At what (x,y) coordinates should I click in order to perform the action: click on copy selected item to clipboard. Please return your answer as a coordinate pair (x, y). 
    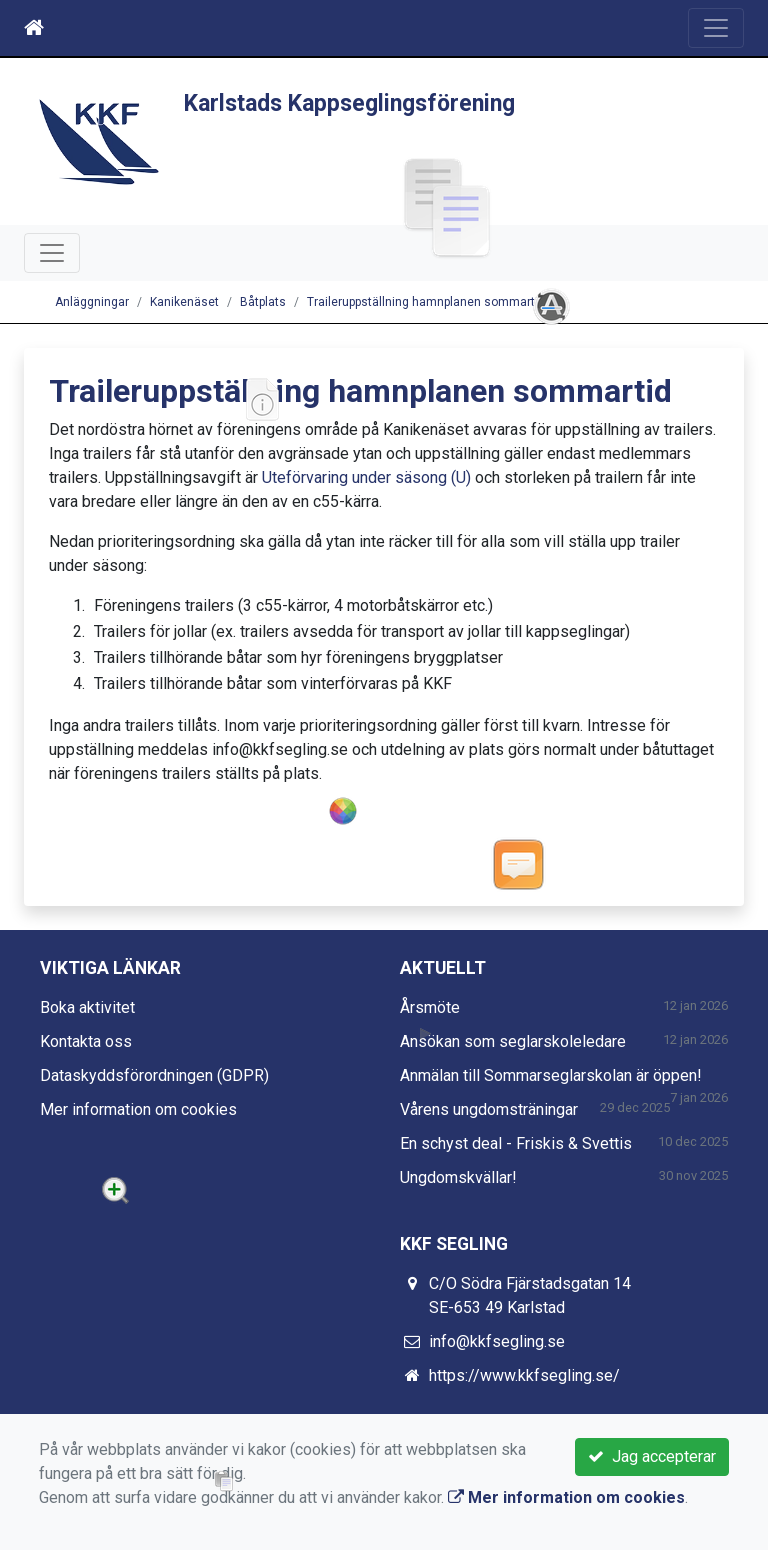
    Looking at the image, I should click on (447, 207).